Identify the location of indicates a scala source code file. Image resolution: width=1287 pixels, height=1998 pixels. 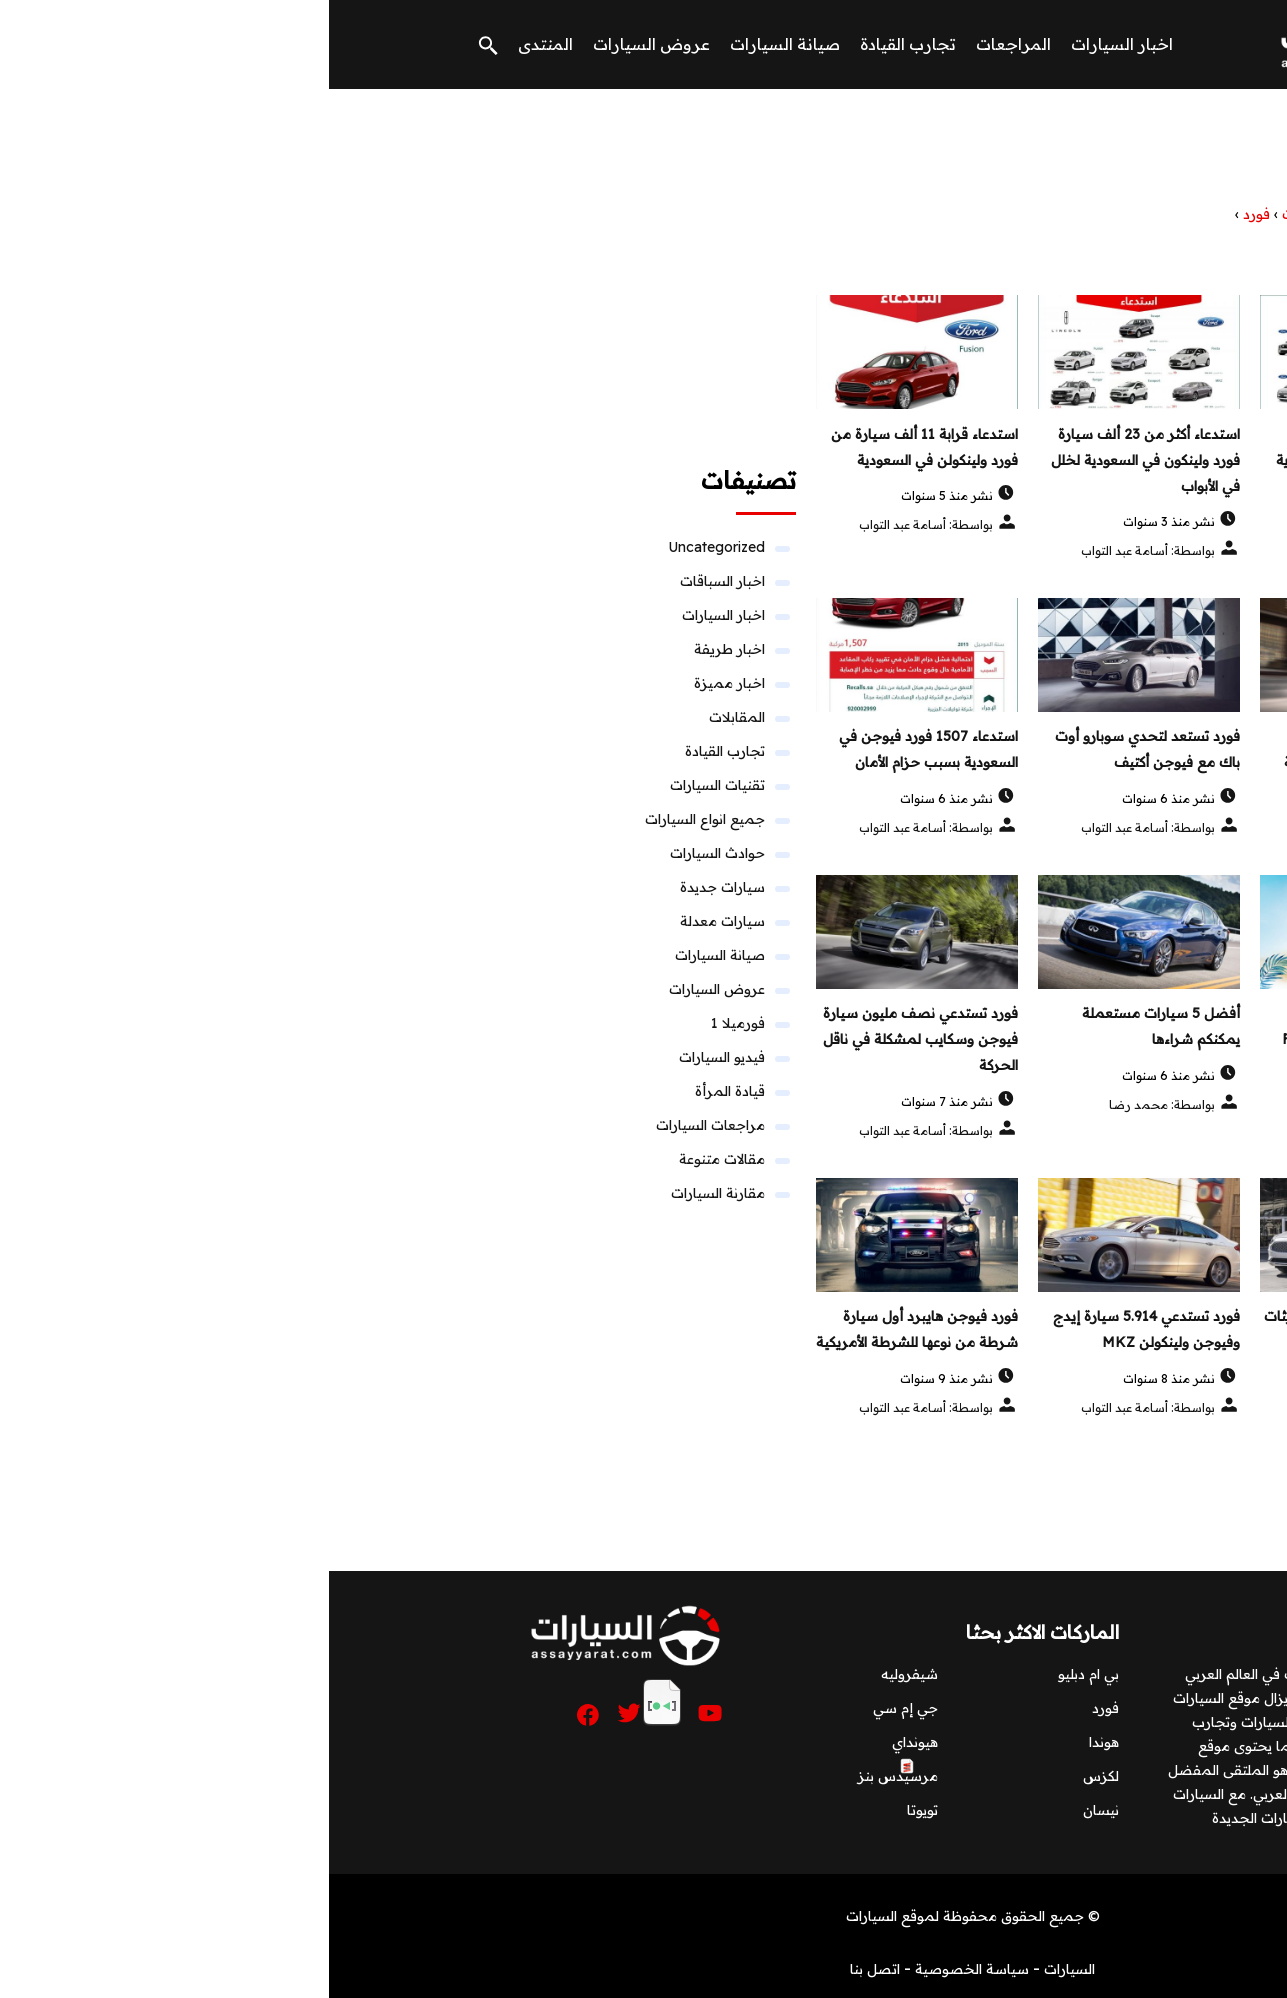
(907, 1766).